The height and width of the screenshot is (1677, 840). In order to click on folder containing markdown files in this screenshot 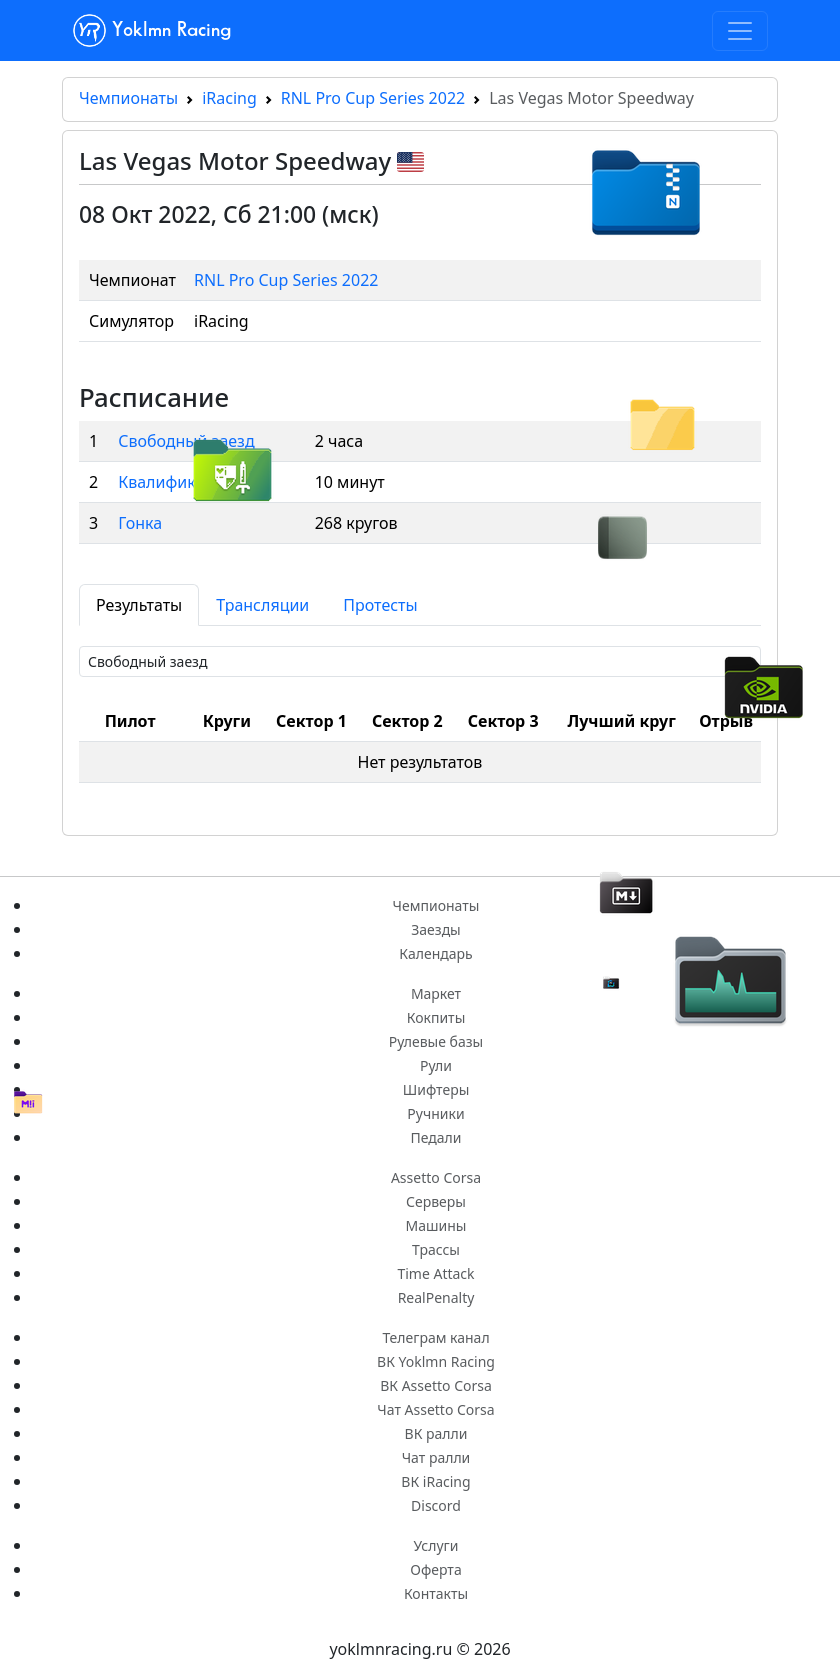, I will do `click(626, 894)`.